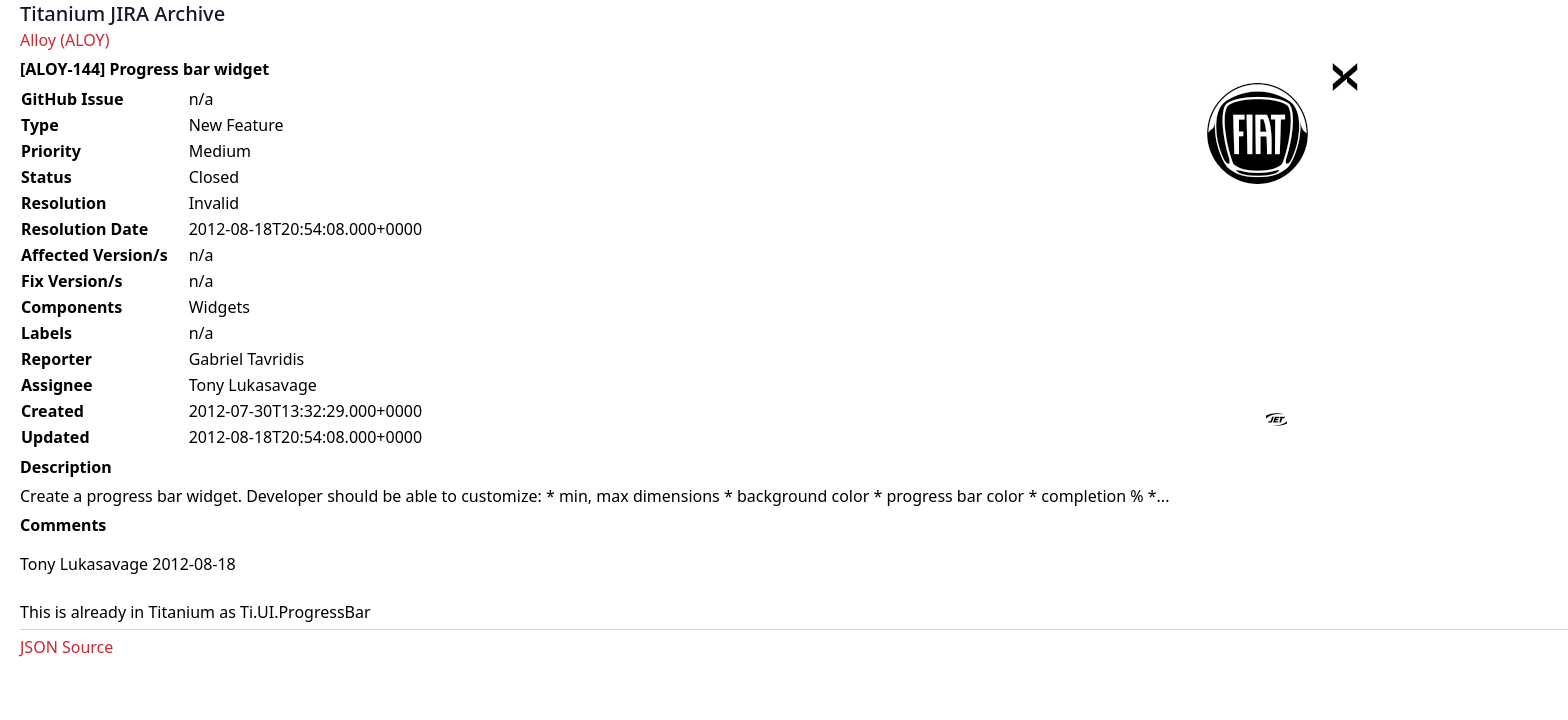 Image resolution: width=1568 pixels, height=720 pixels. What do you see at coordinates (1345, 77) in the screenshot?
I see `open the StockX app` at bounding box center [1345, 77].